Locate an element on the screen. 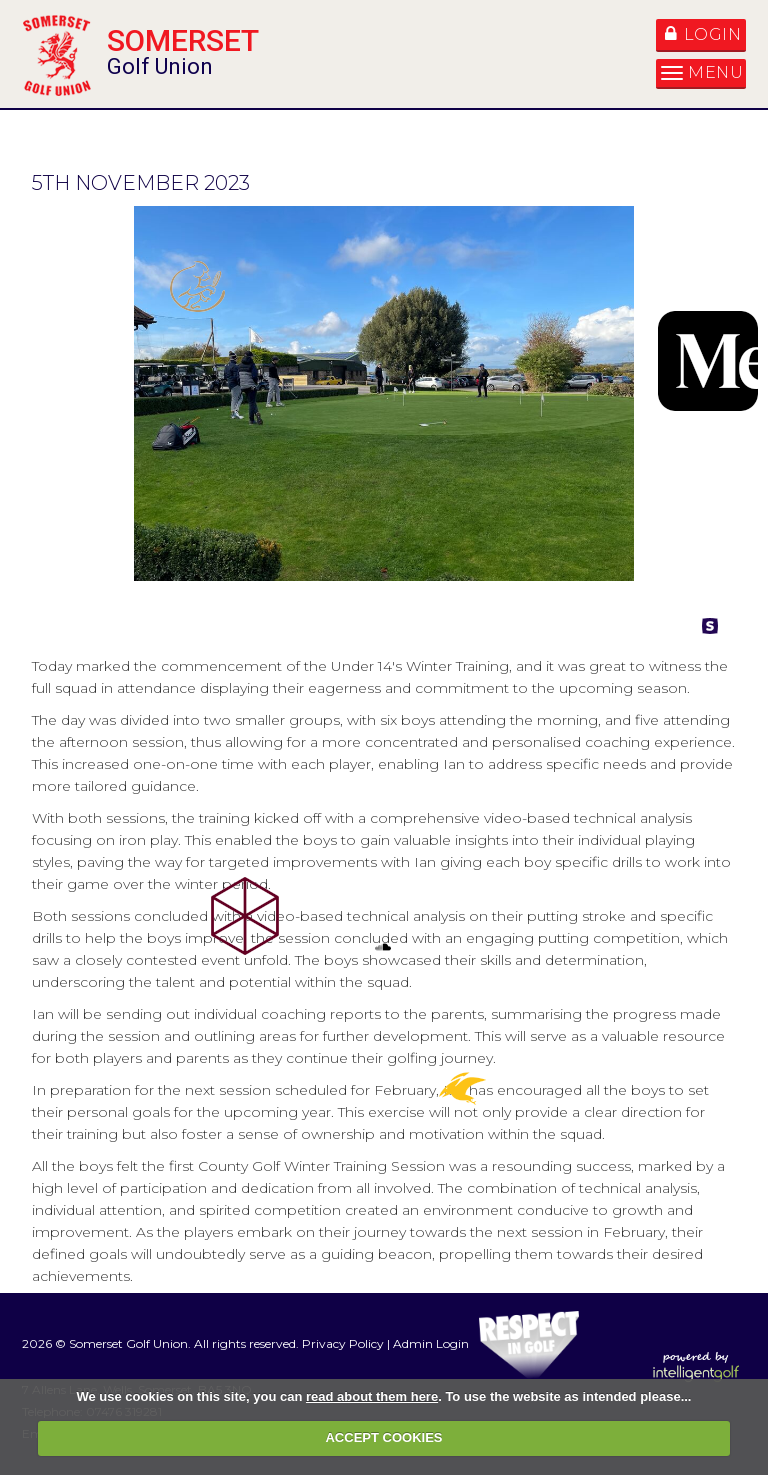  open the Sellfy e-commerce platform is located at coordinates (710, 626).